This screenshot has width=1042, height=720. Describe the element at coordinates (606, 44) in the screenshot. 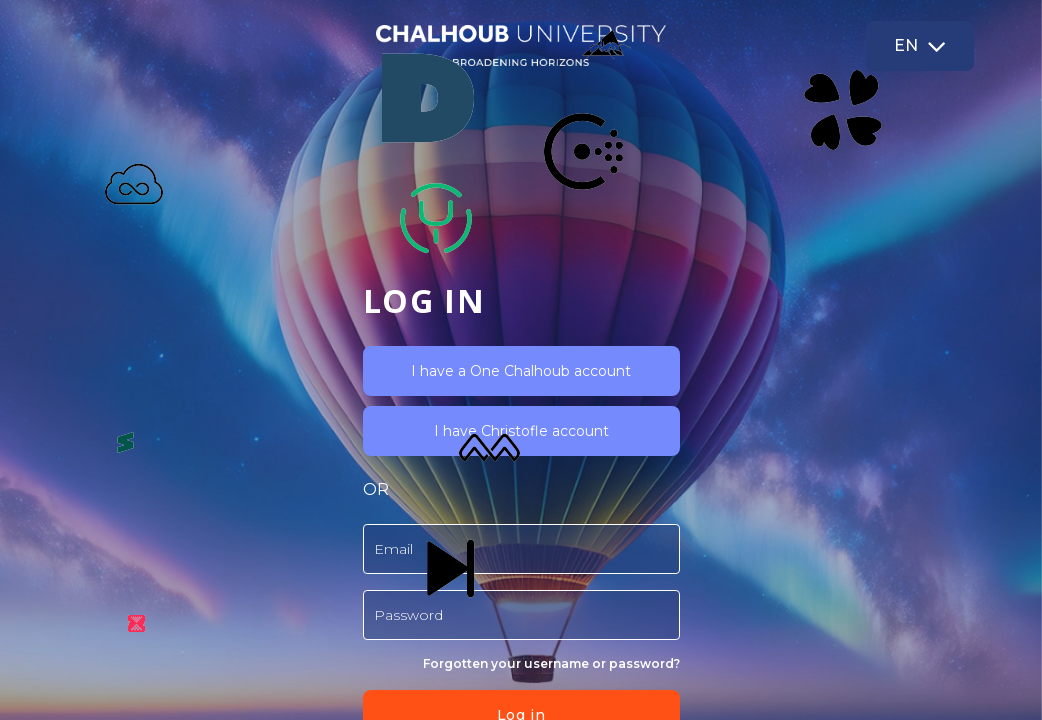

I see `apache ant build tool logo` at that location.